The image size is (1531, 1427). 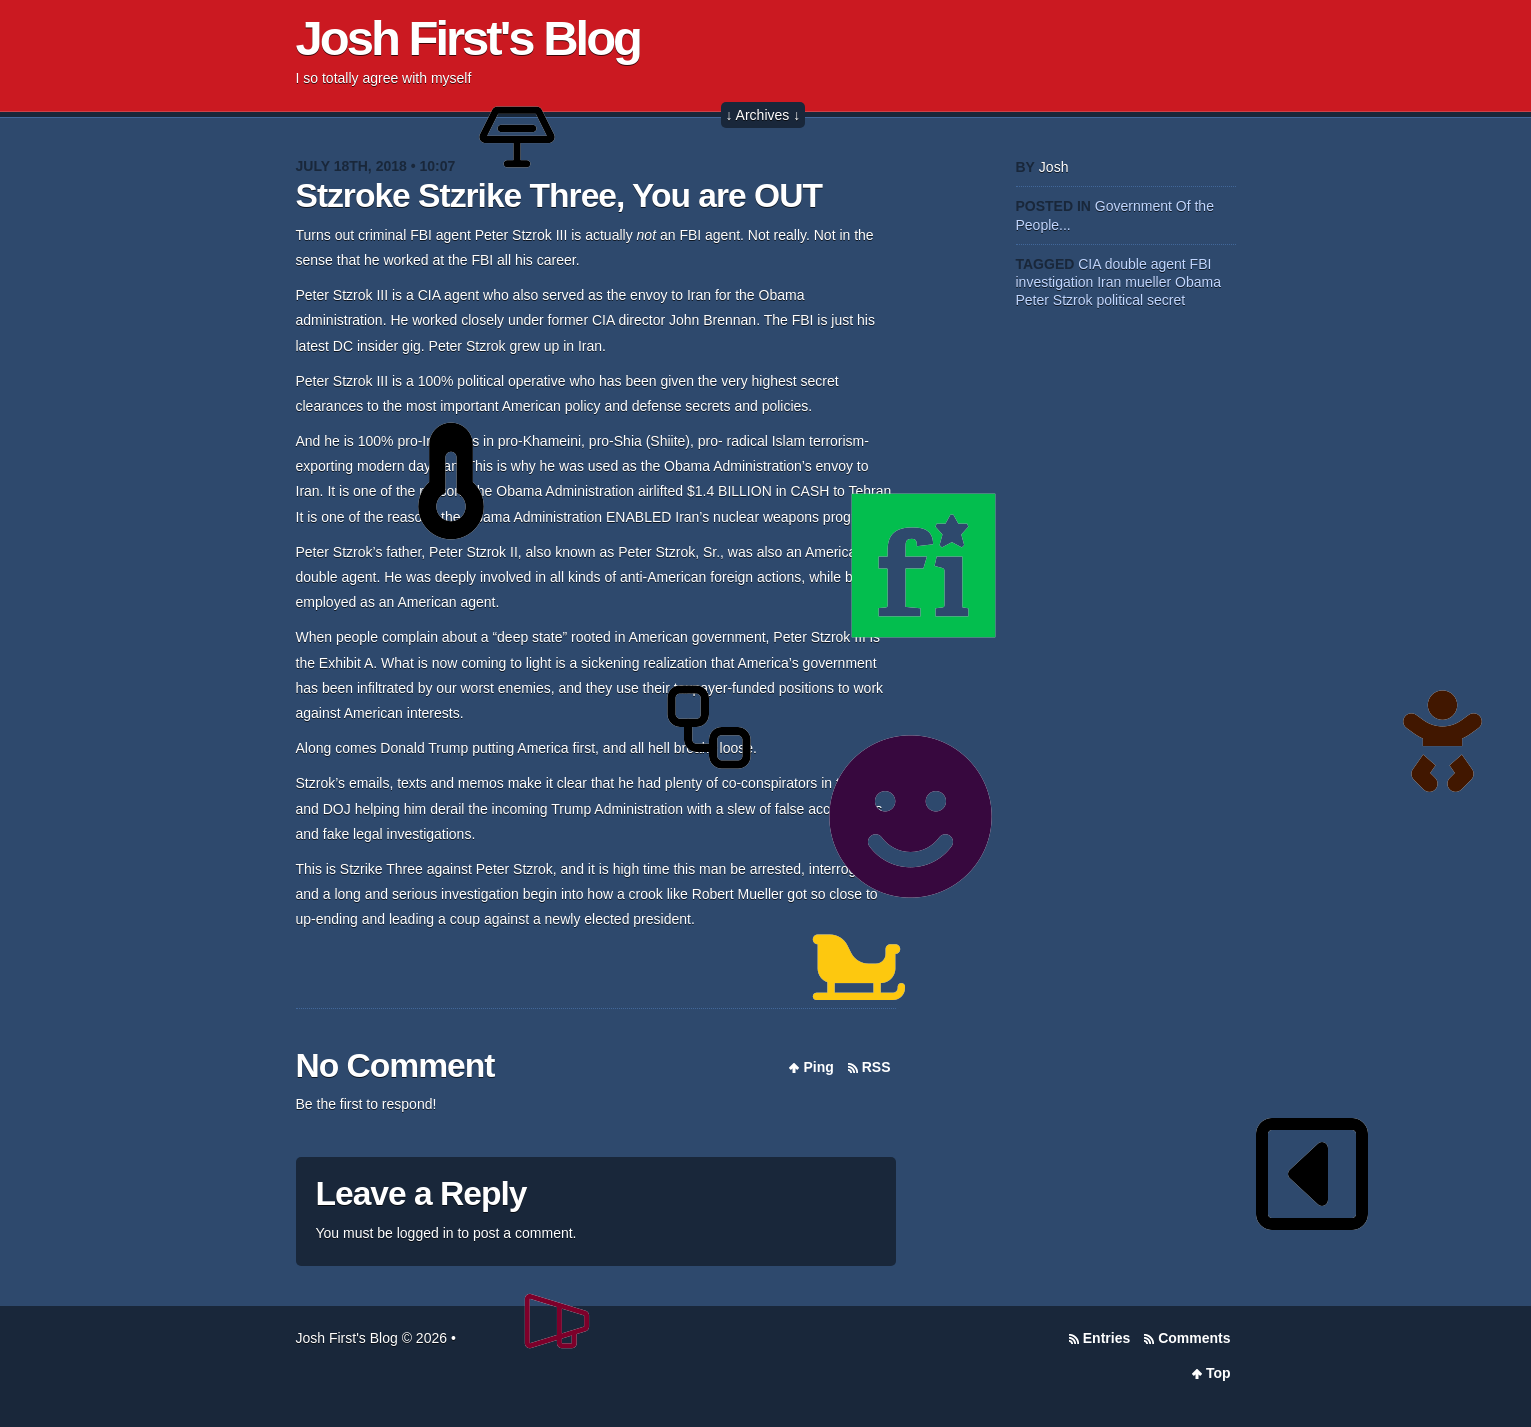 What do you see at coordinates (451, 481) in the screenshot?
I see `indicates high temperature or heat level` at bounding box center [451, 481].